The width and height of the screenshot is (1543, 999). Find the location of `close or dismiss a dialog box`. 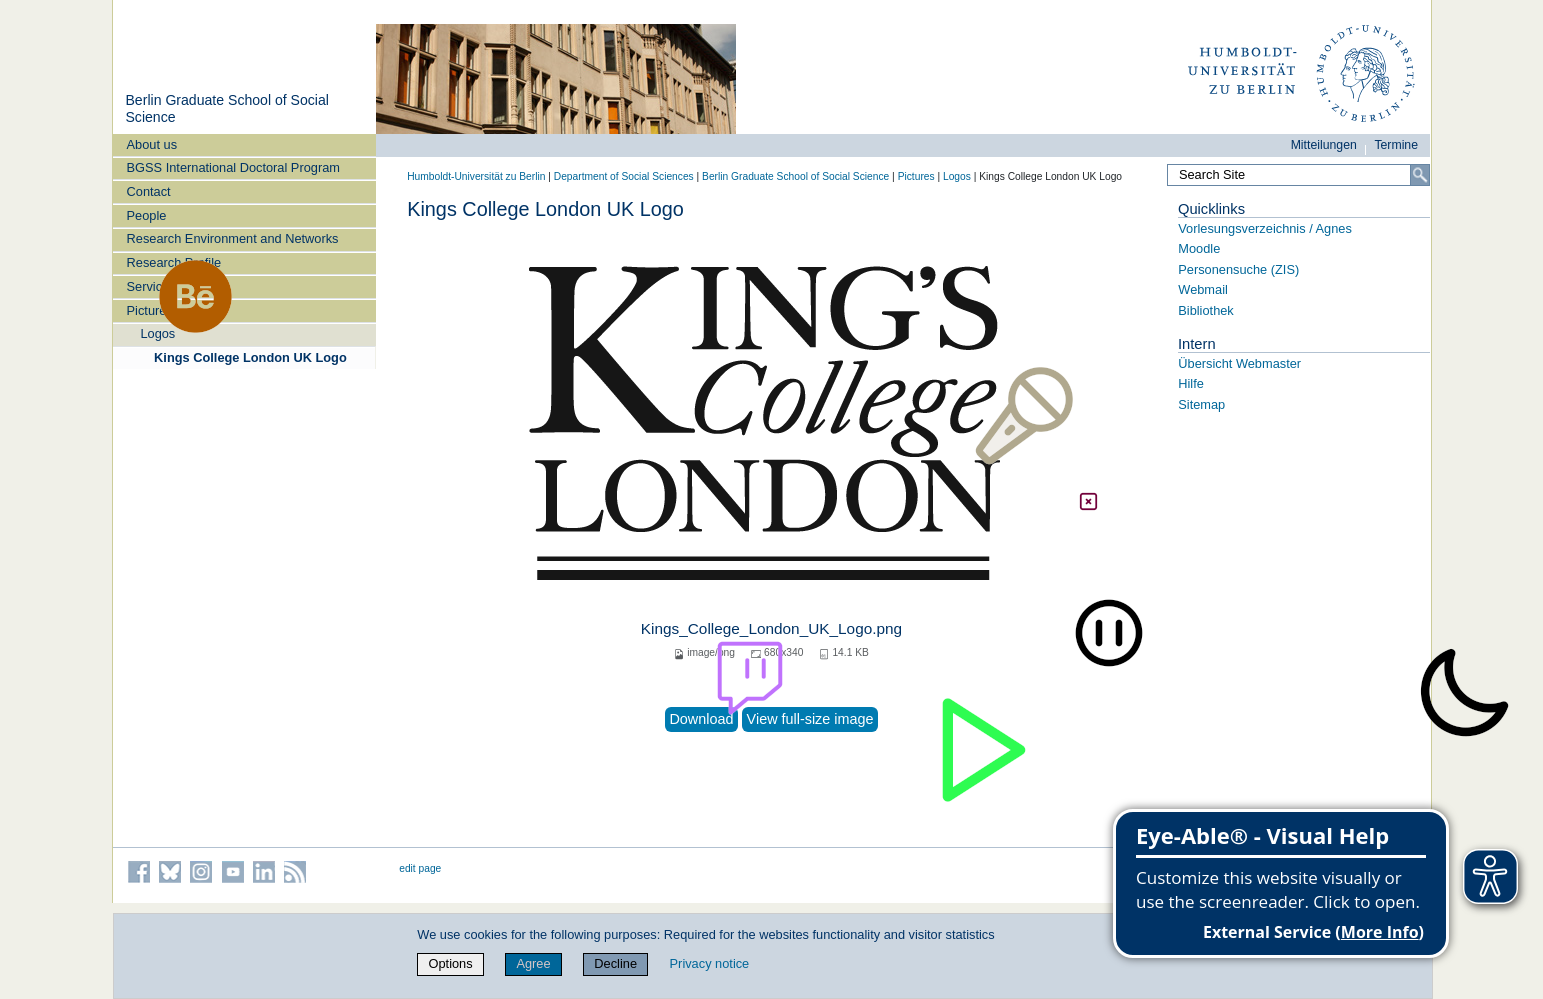

close or dismiss a dialog box is located at coordinates (1088, 501).